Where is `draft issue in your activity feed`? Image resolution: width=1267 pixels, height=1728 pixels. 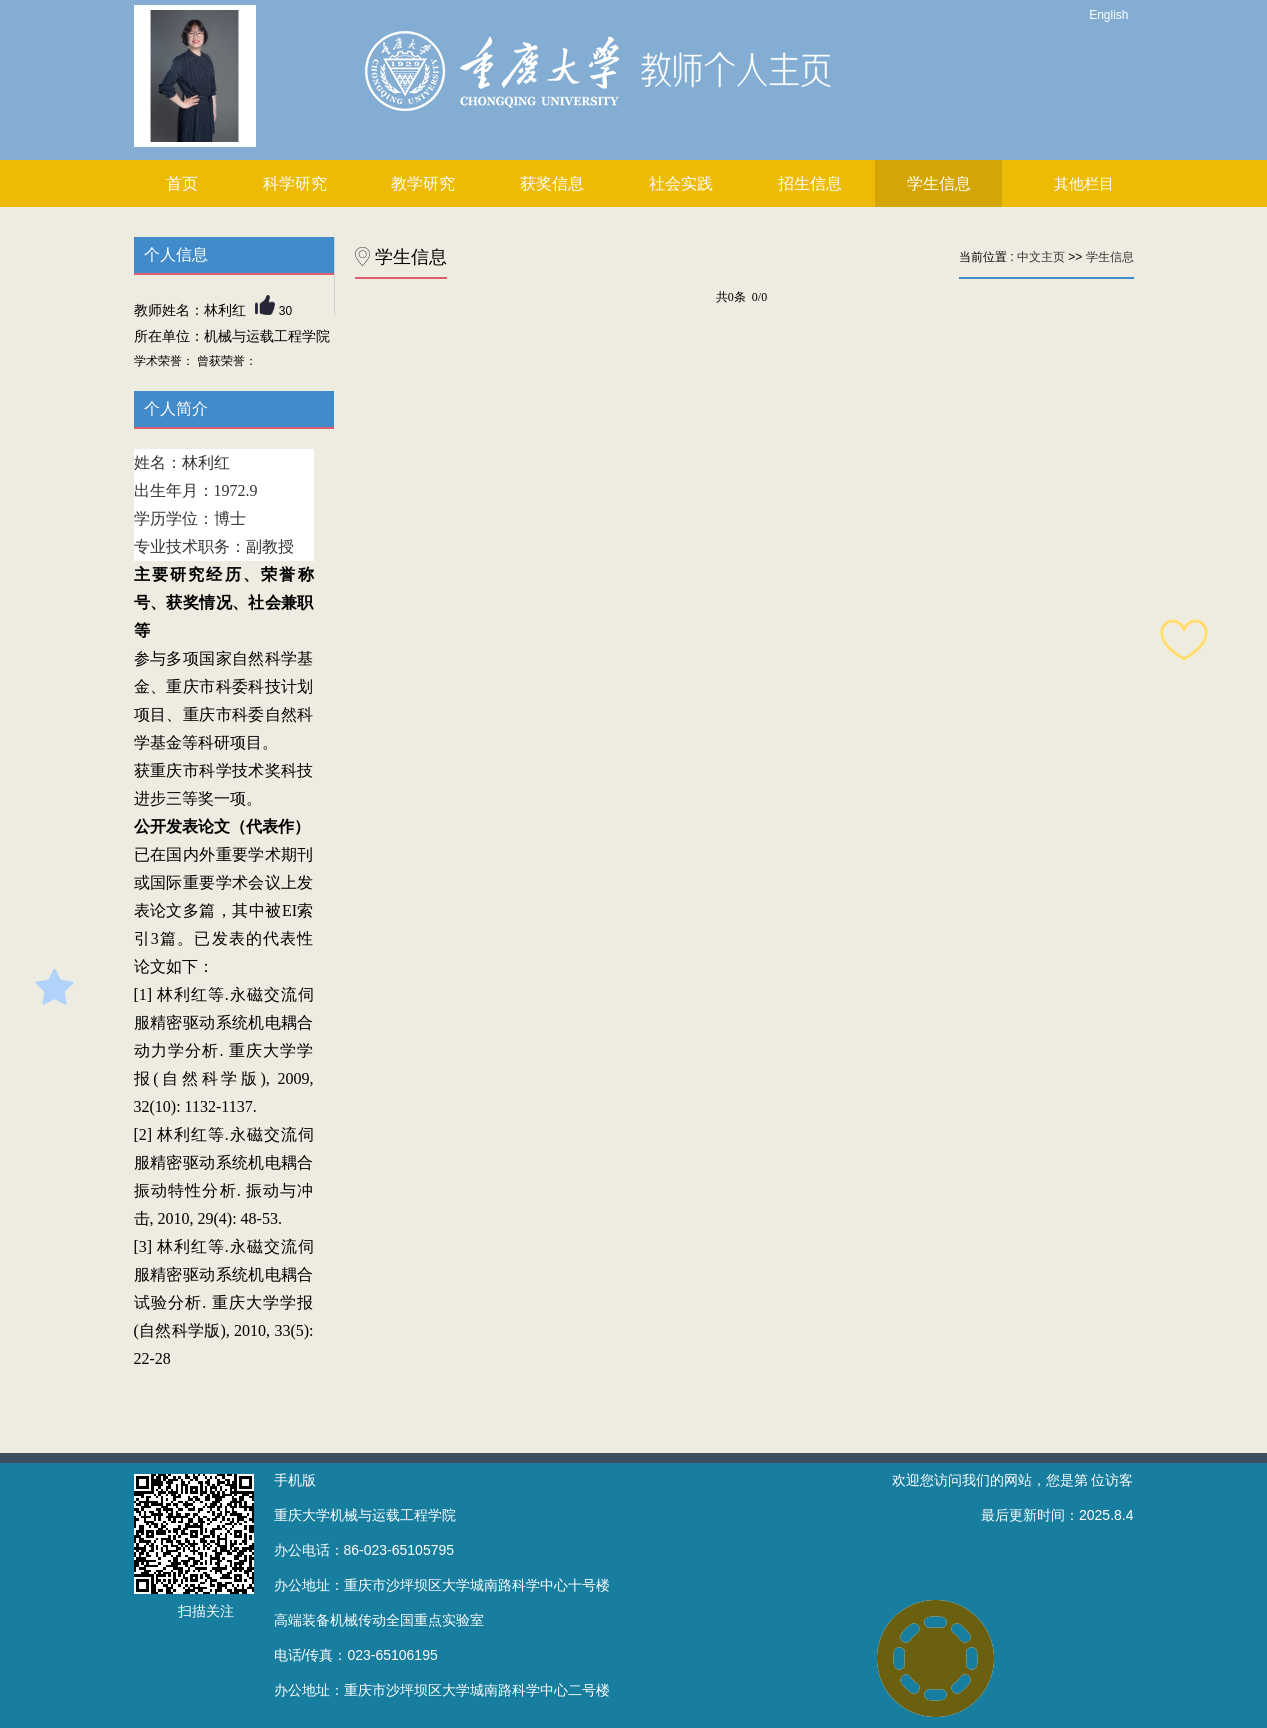 draft issue in your activity feed is located at coordinates (935, 1658).